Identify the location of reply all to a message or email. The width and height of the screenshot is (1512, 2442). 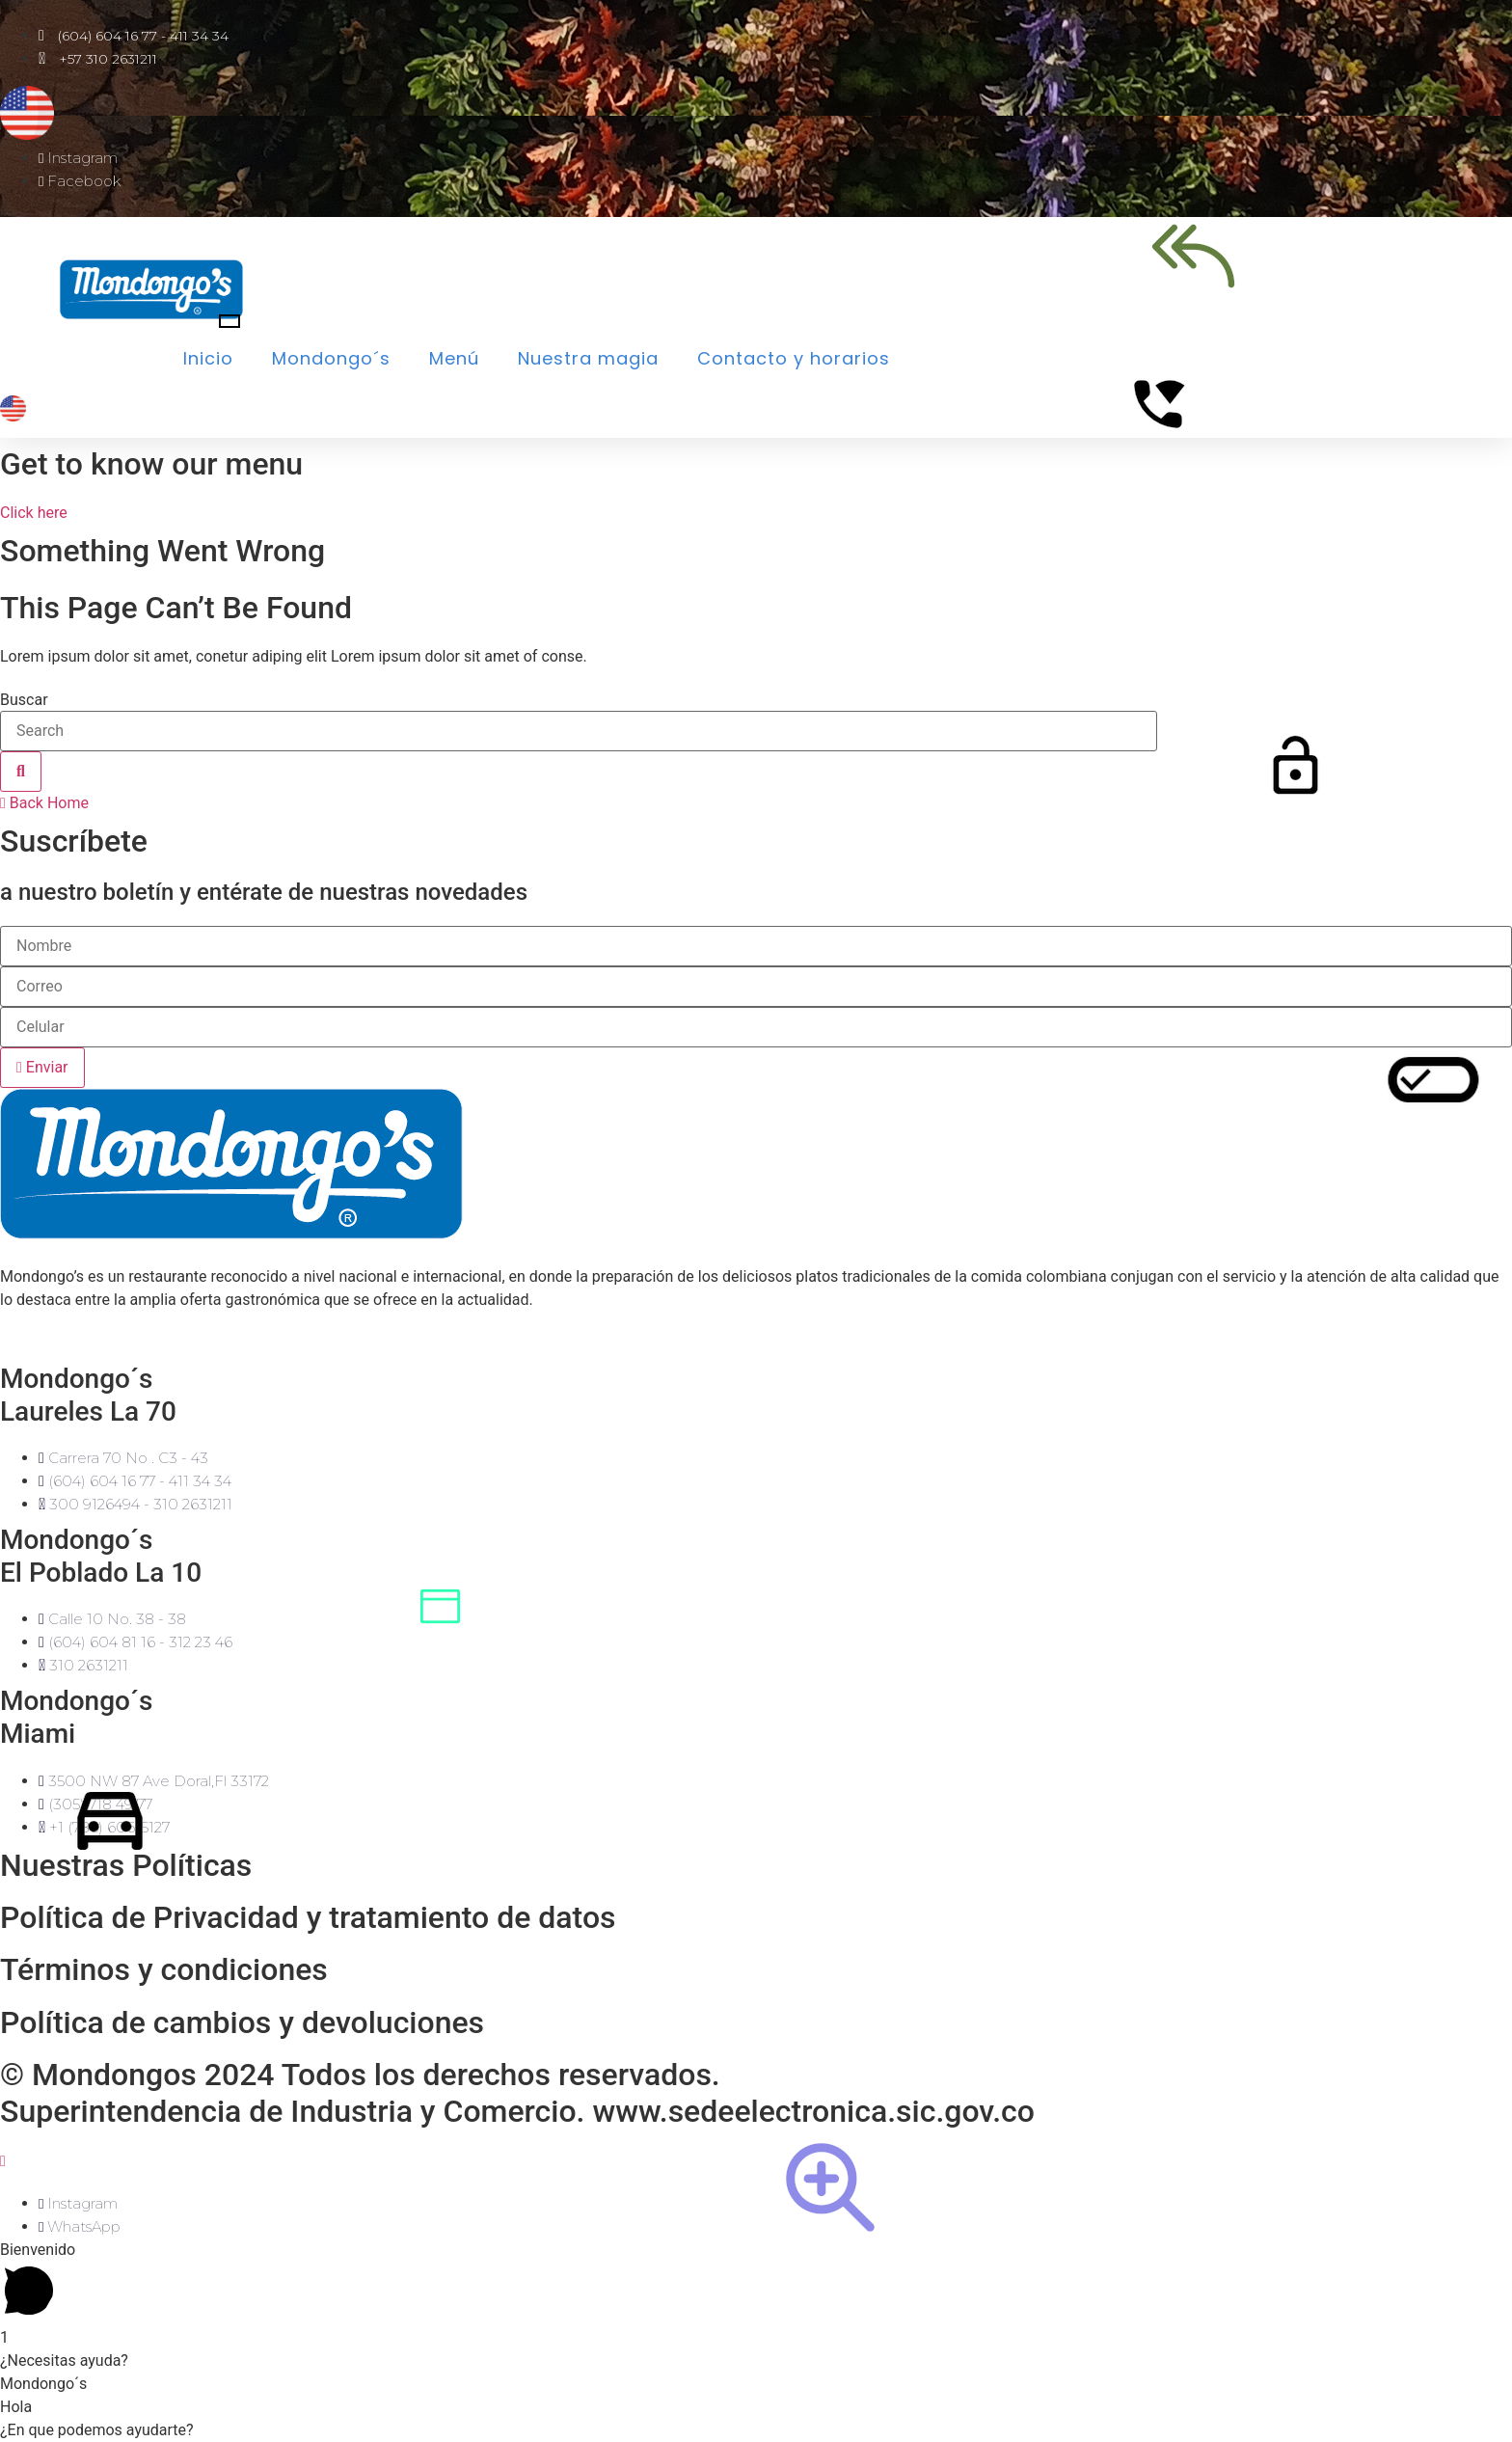
(1193, 256).